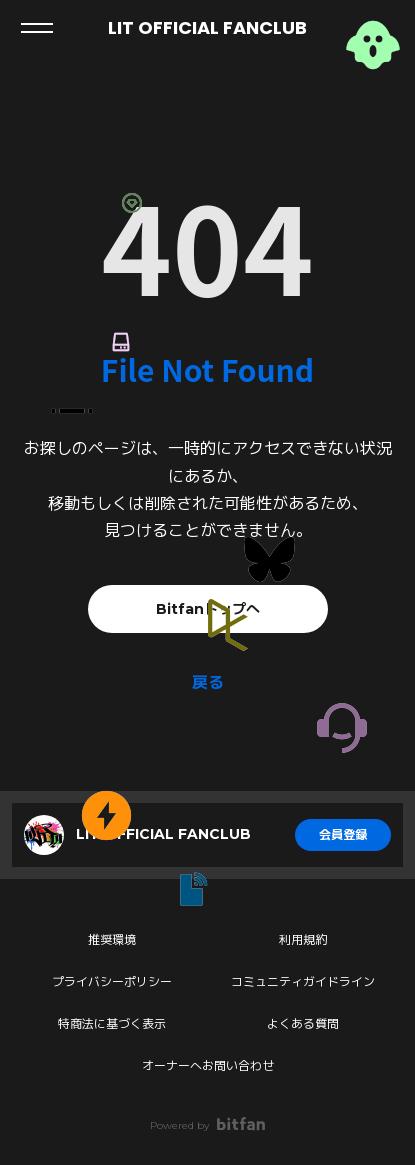  What do you see at coordinates (121, 342) in the screenshot?
I see `access external storage or hard drive` at bounding box center [121, 342].